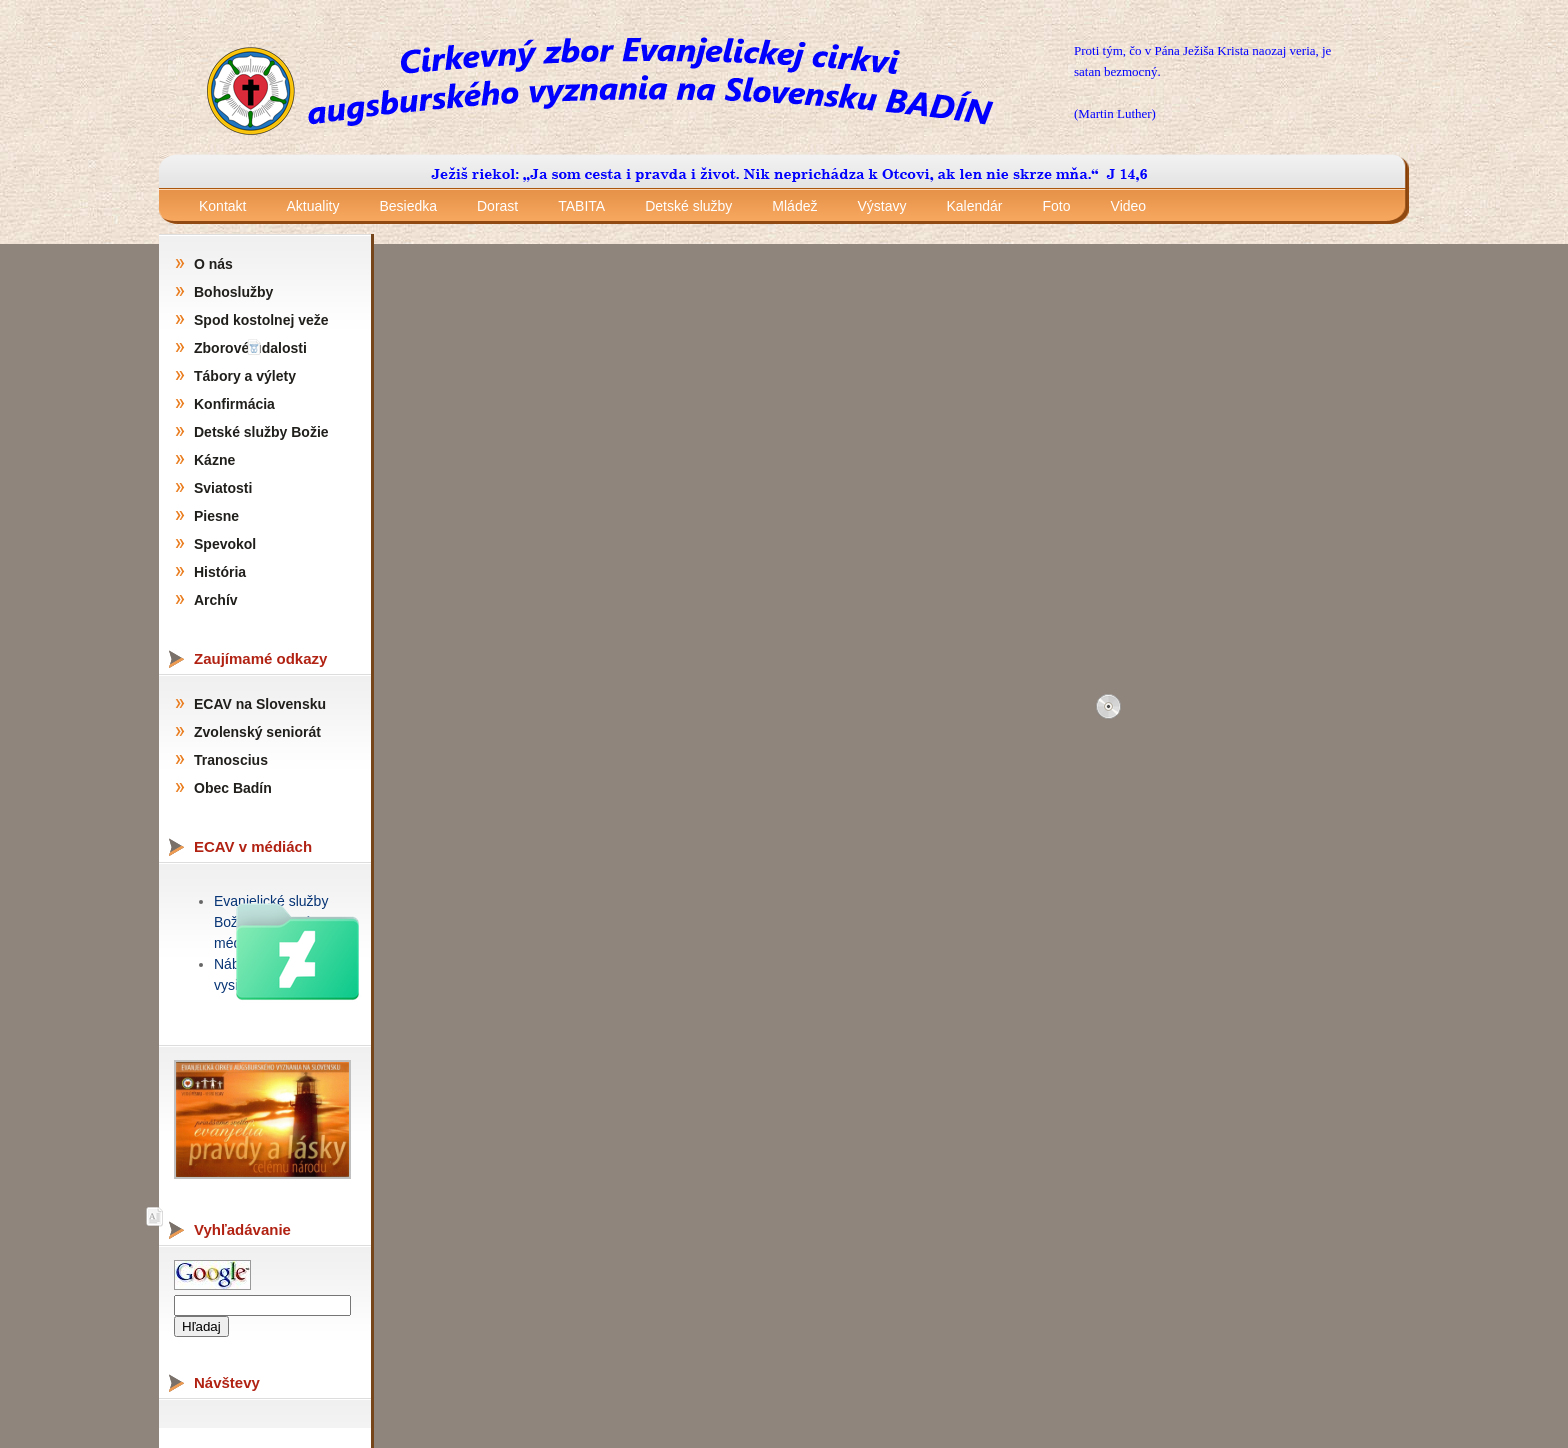  What do you see at coordinates (297, 955) in the screenshot?
I see `open your DeviantArt downloads folder` at bounding box center [297, 955].